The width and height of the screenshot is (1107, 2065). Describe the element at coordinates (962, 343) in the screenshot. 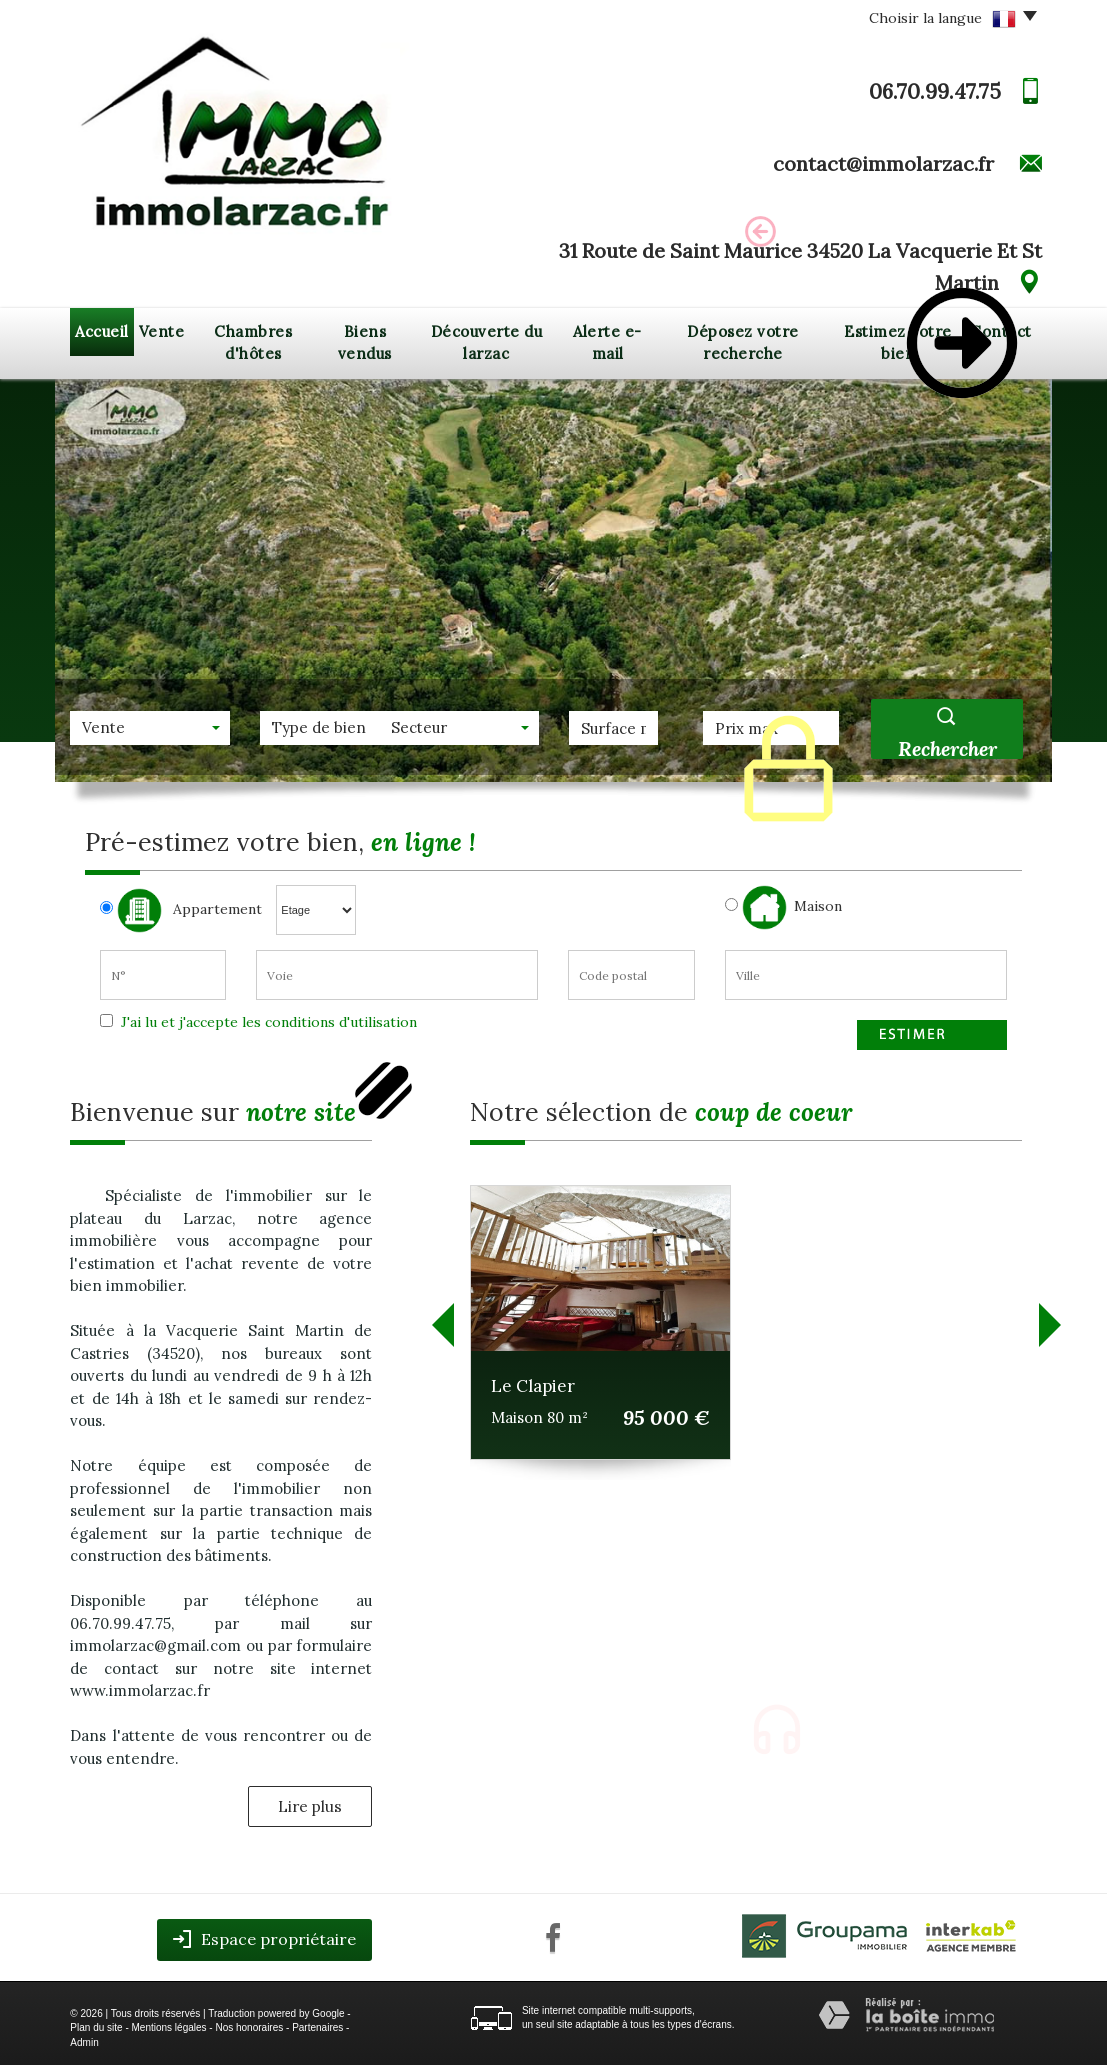

I see `go to next item or step` at that location.